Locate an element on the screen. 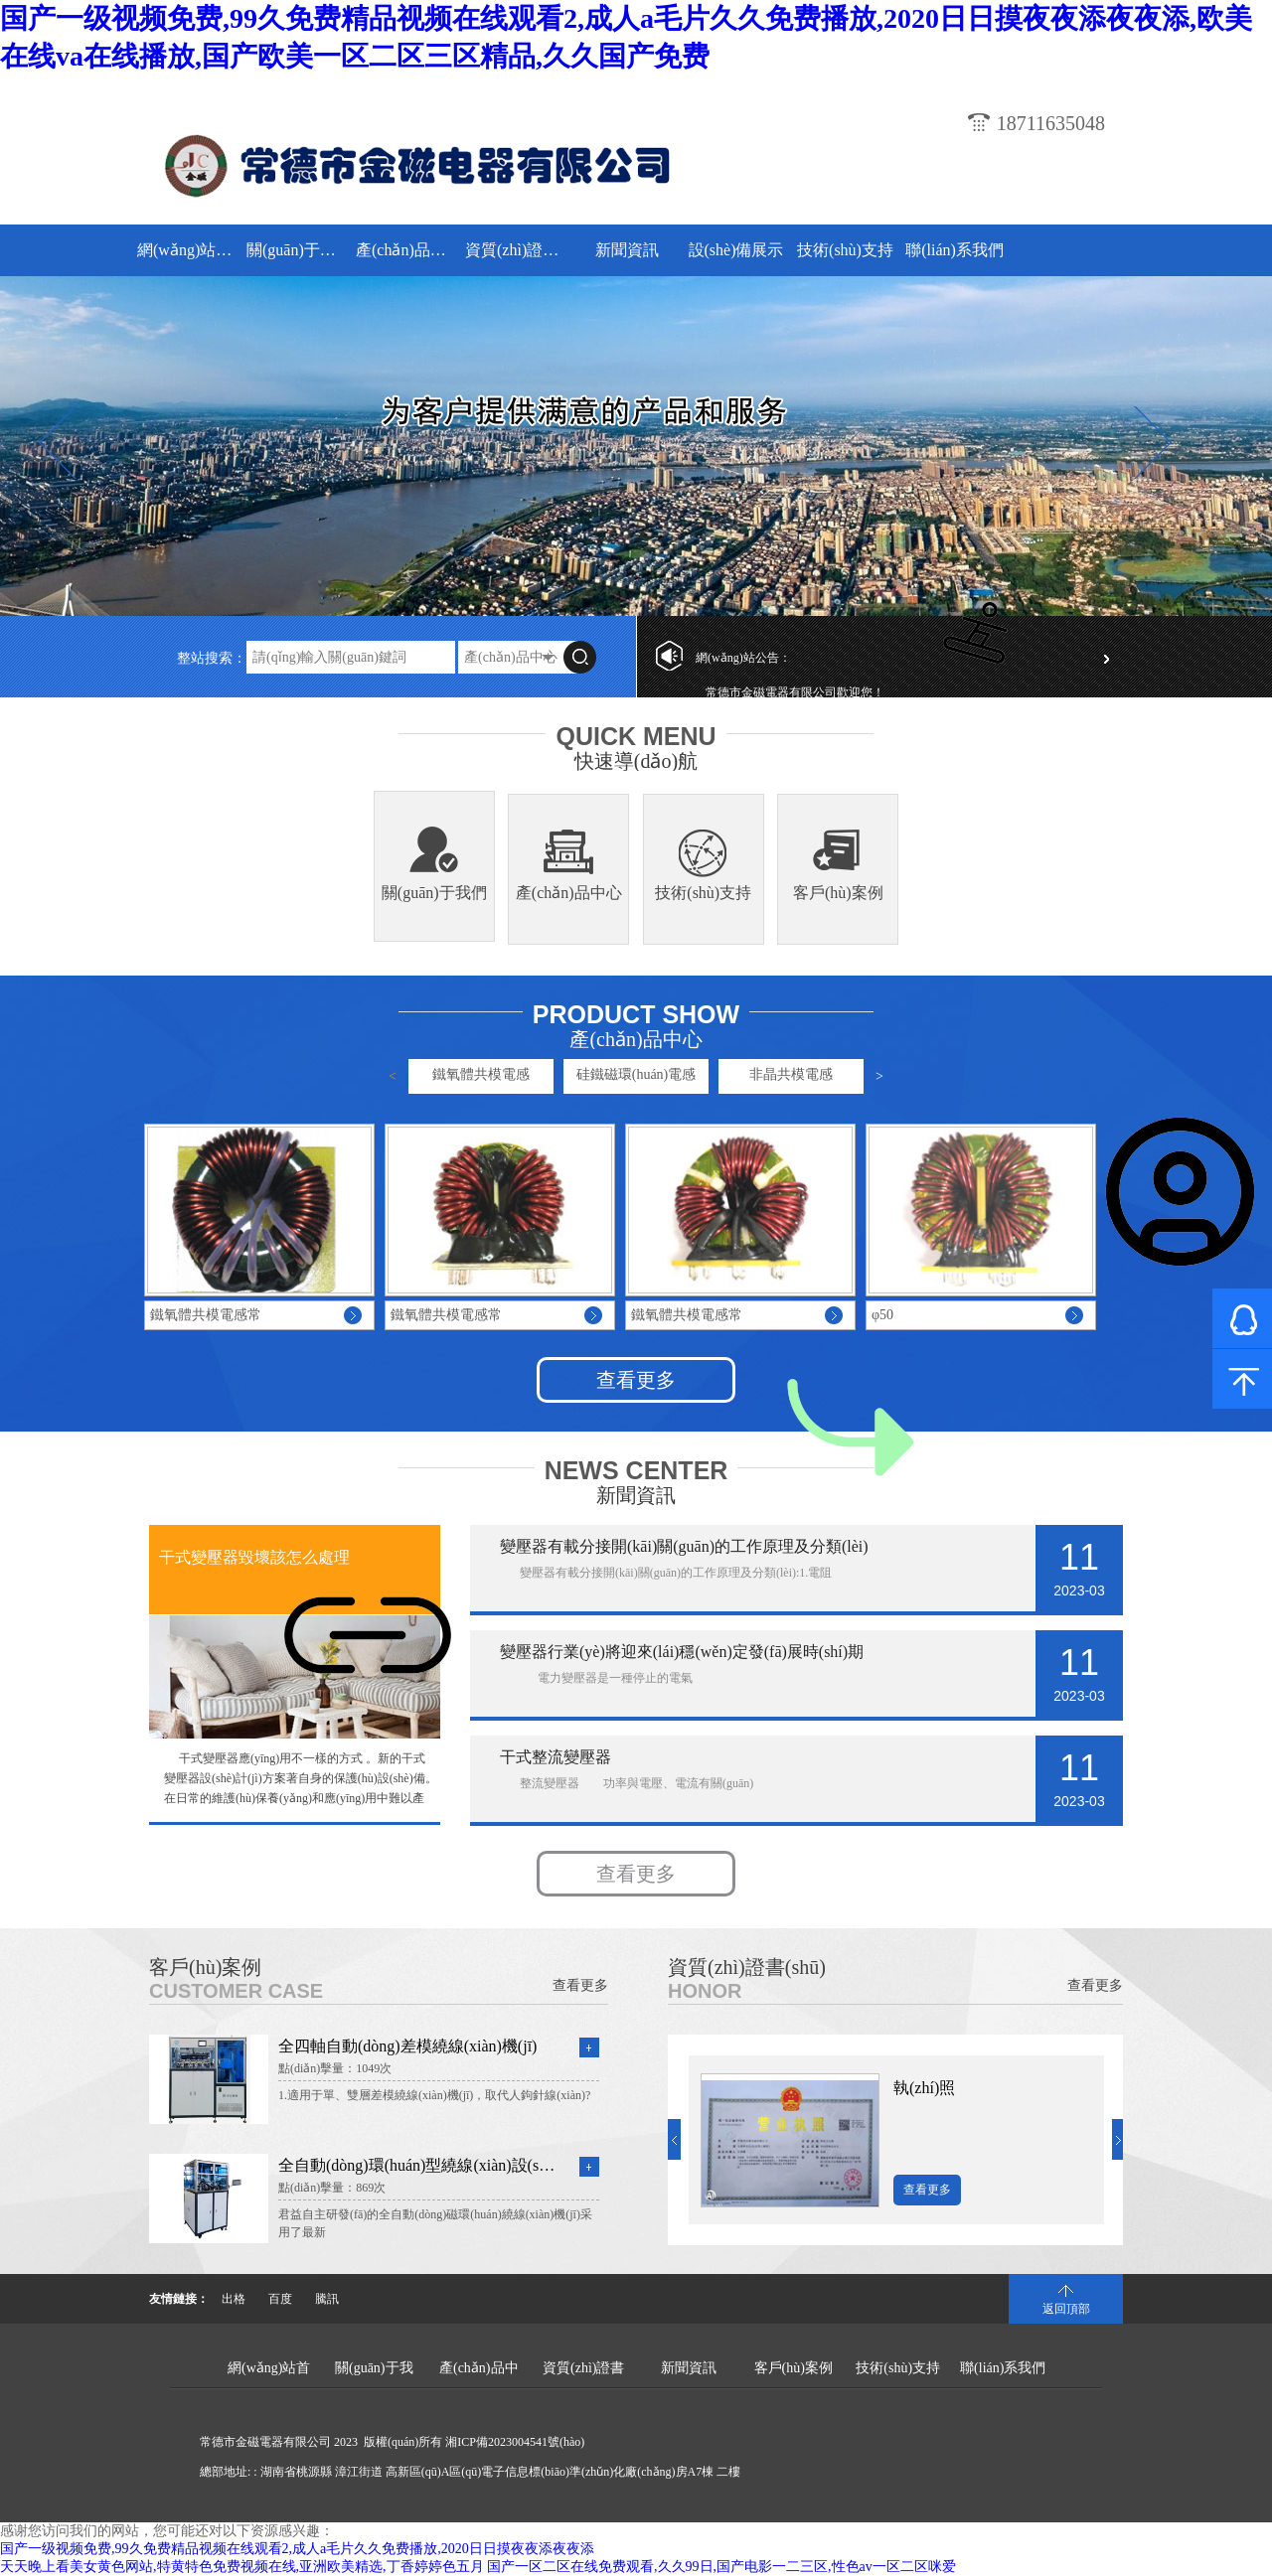  access snowboarding or winter sports content is located at coordinates (979, 633).